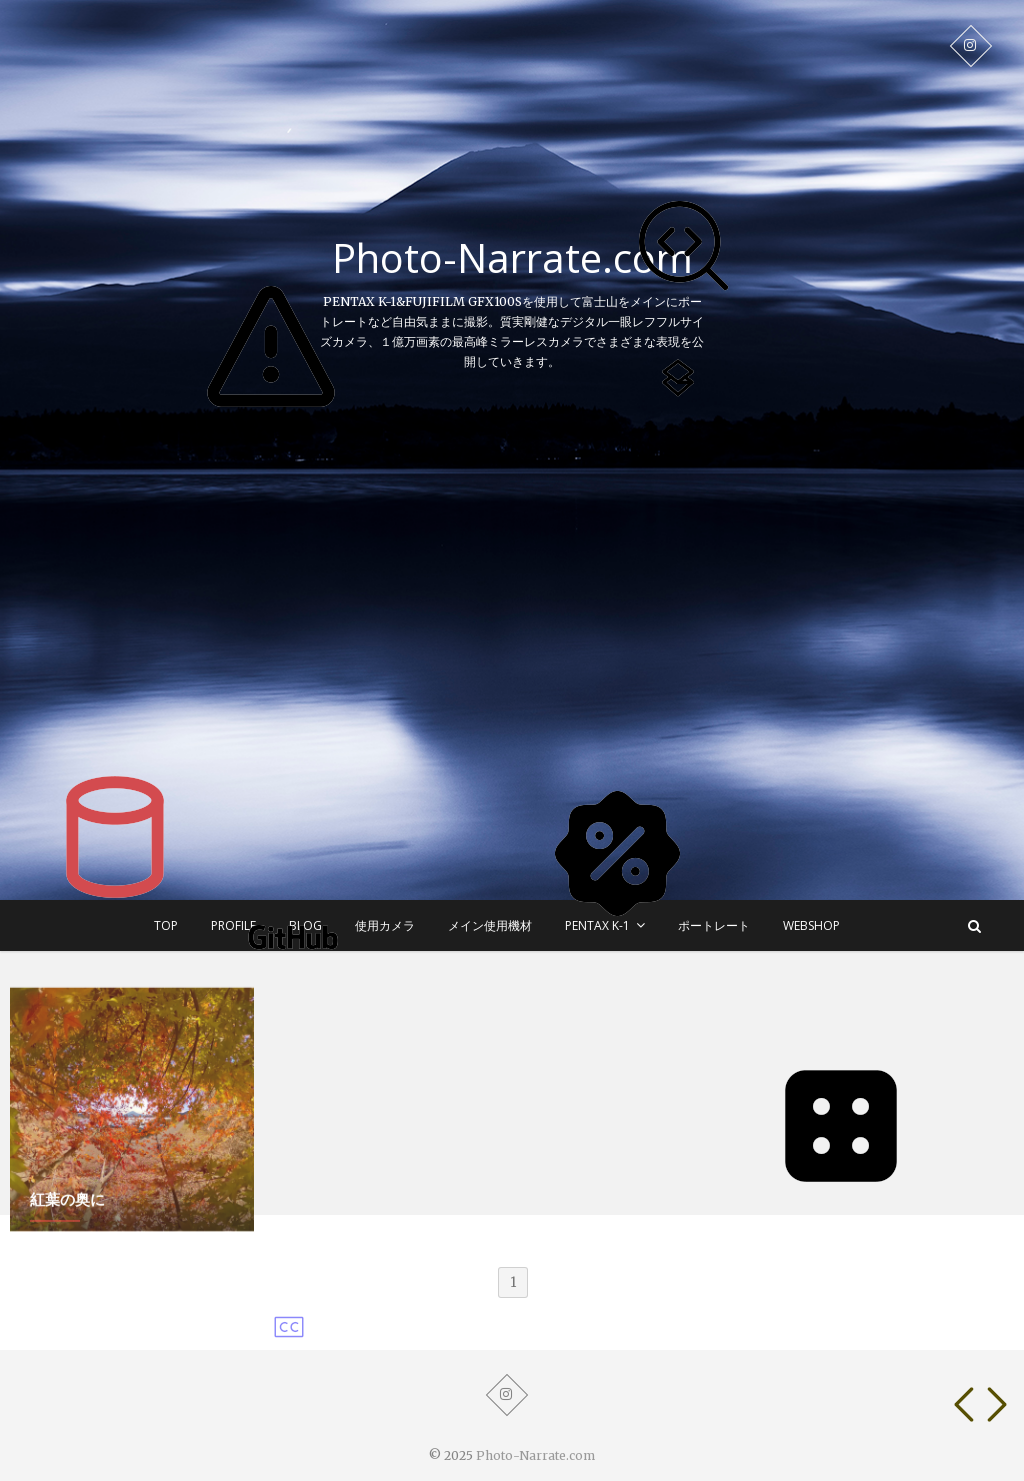  I want to click on scan or analyze code for issues, so click(685, 247).